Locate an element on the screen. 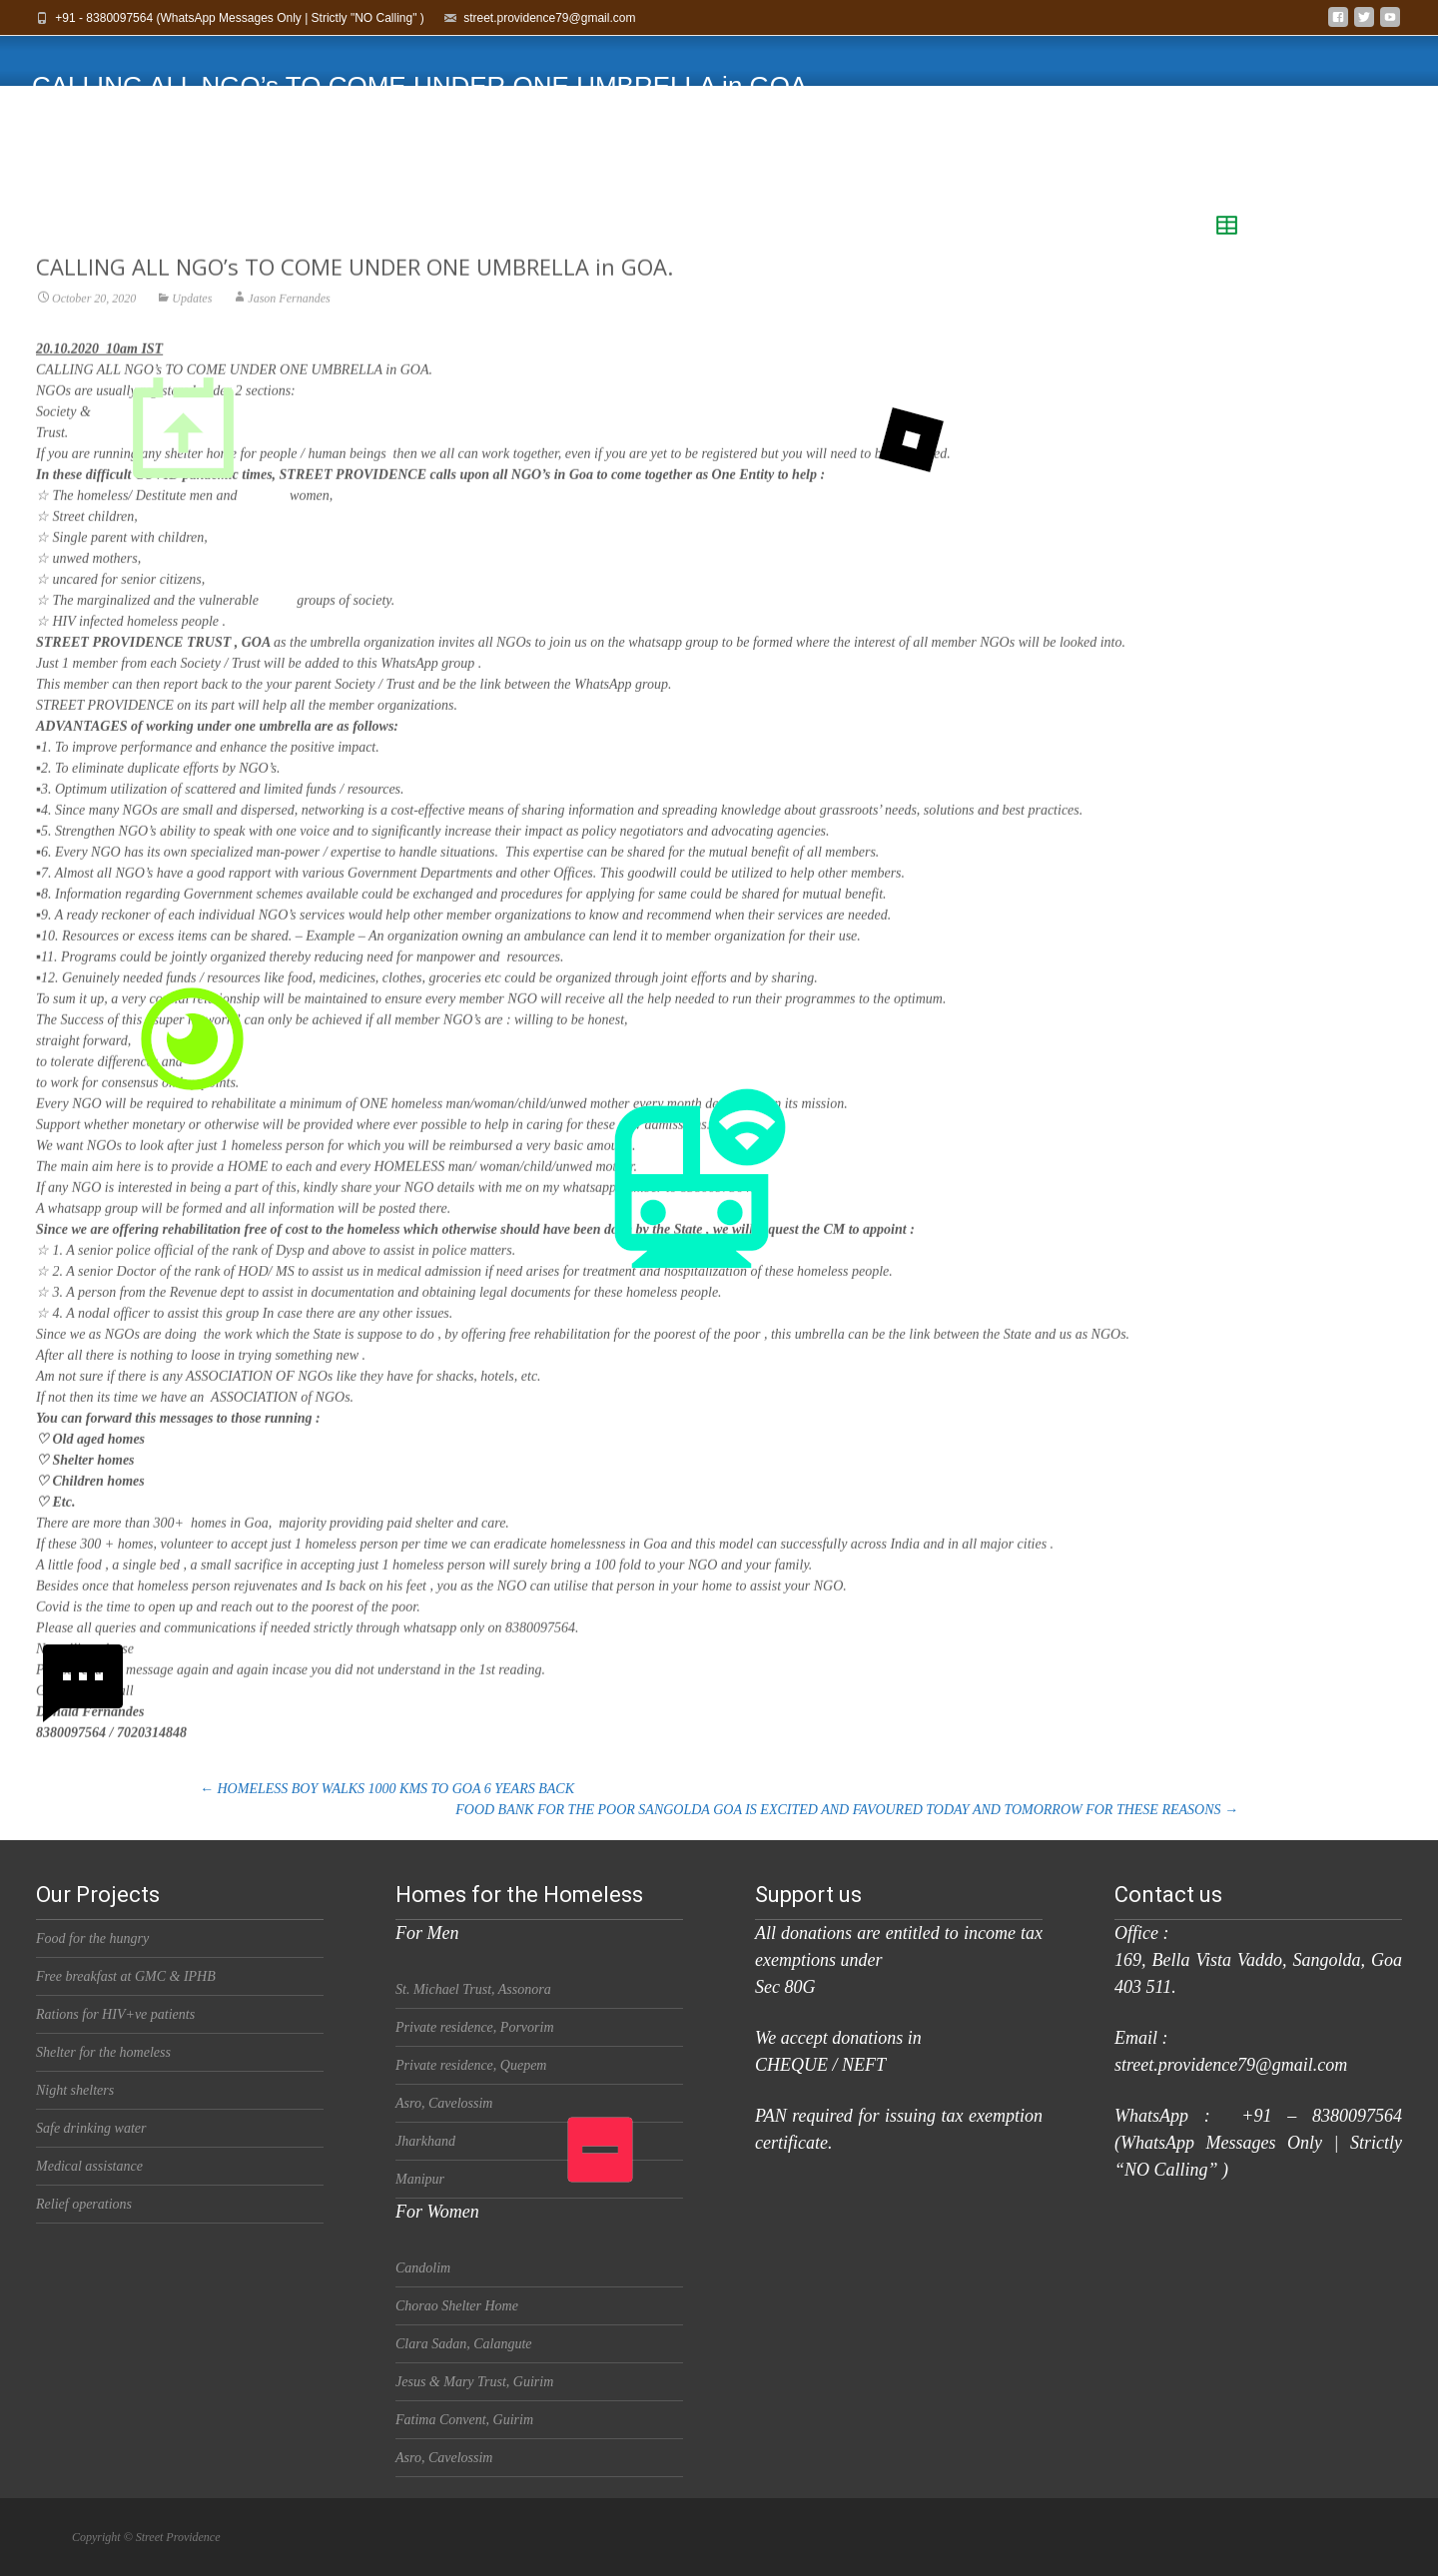  open messaging or chat is located at coordinates (83, 1680).